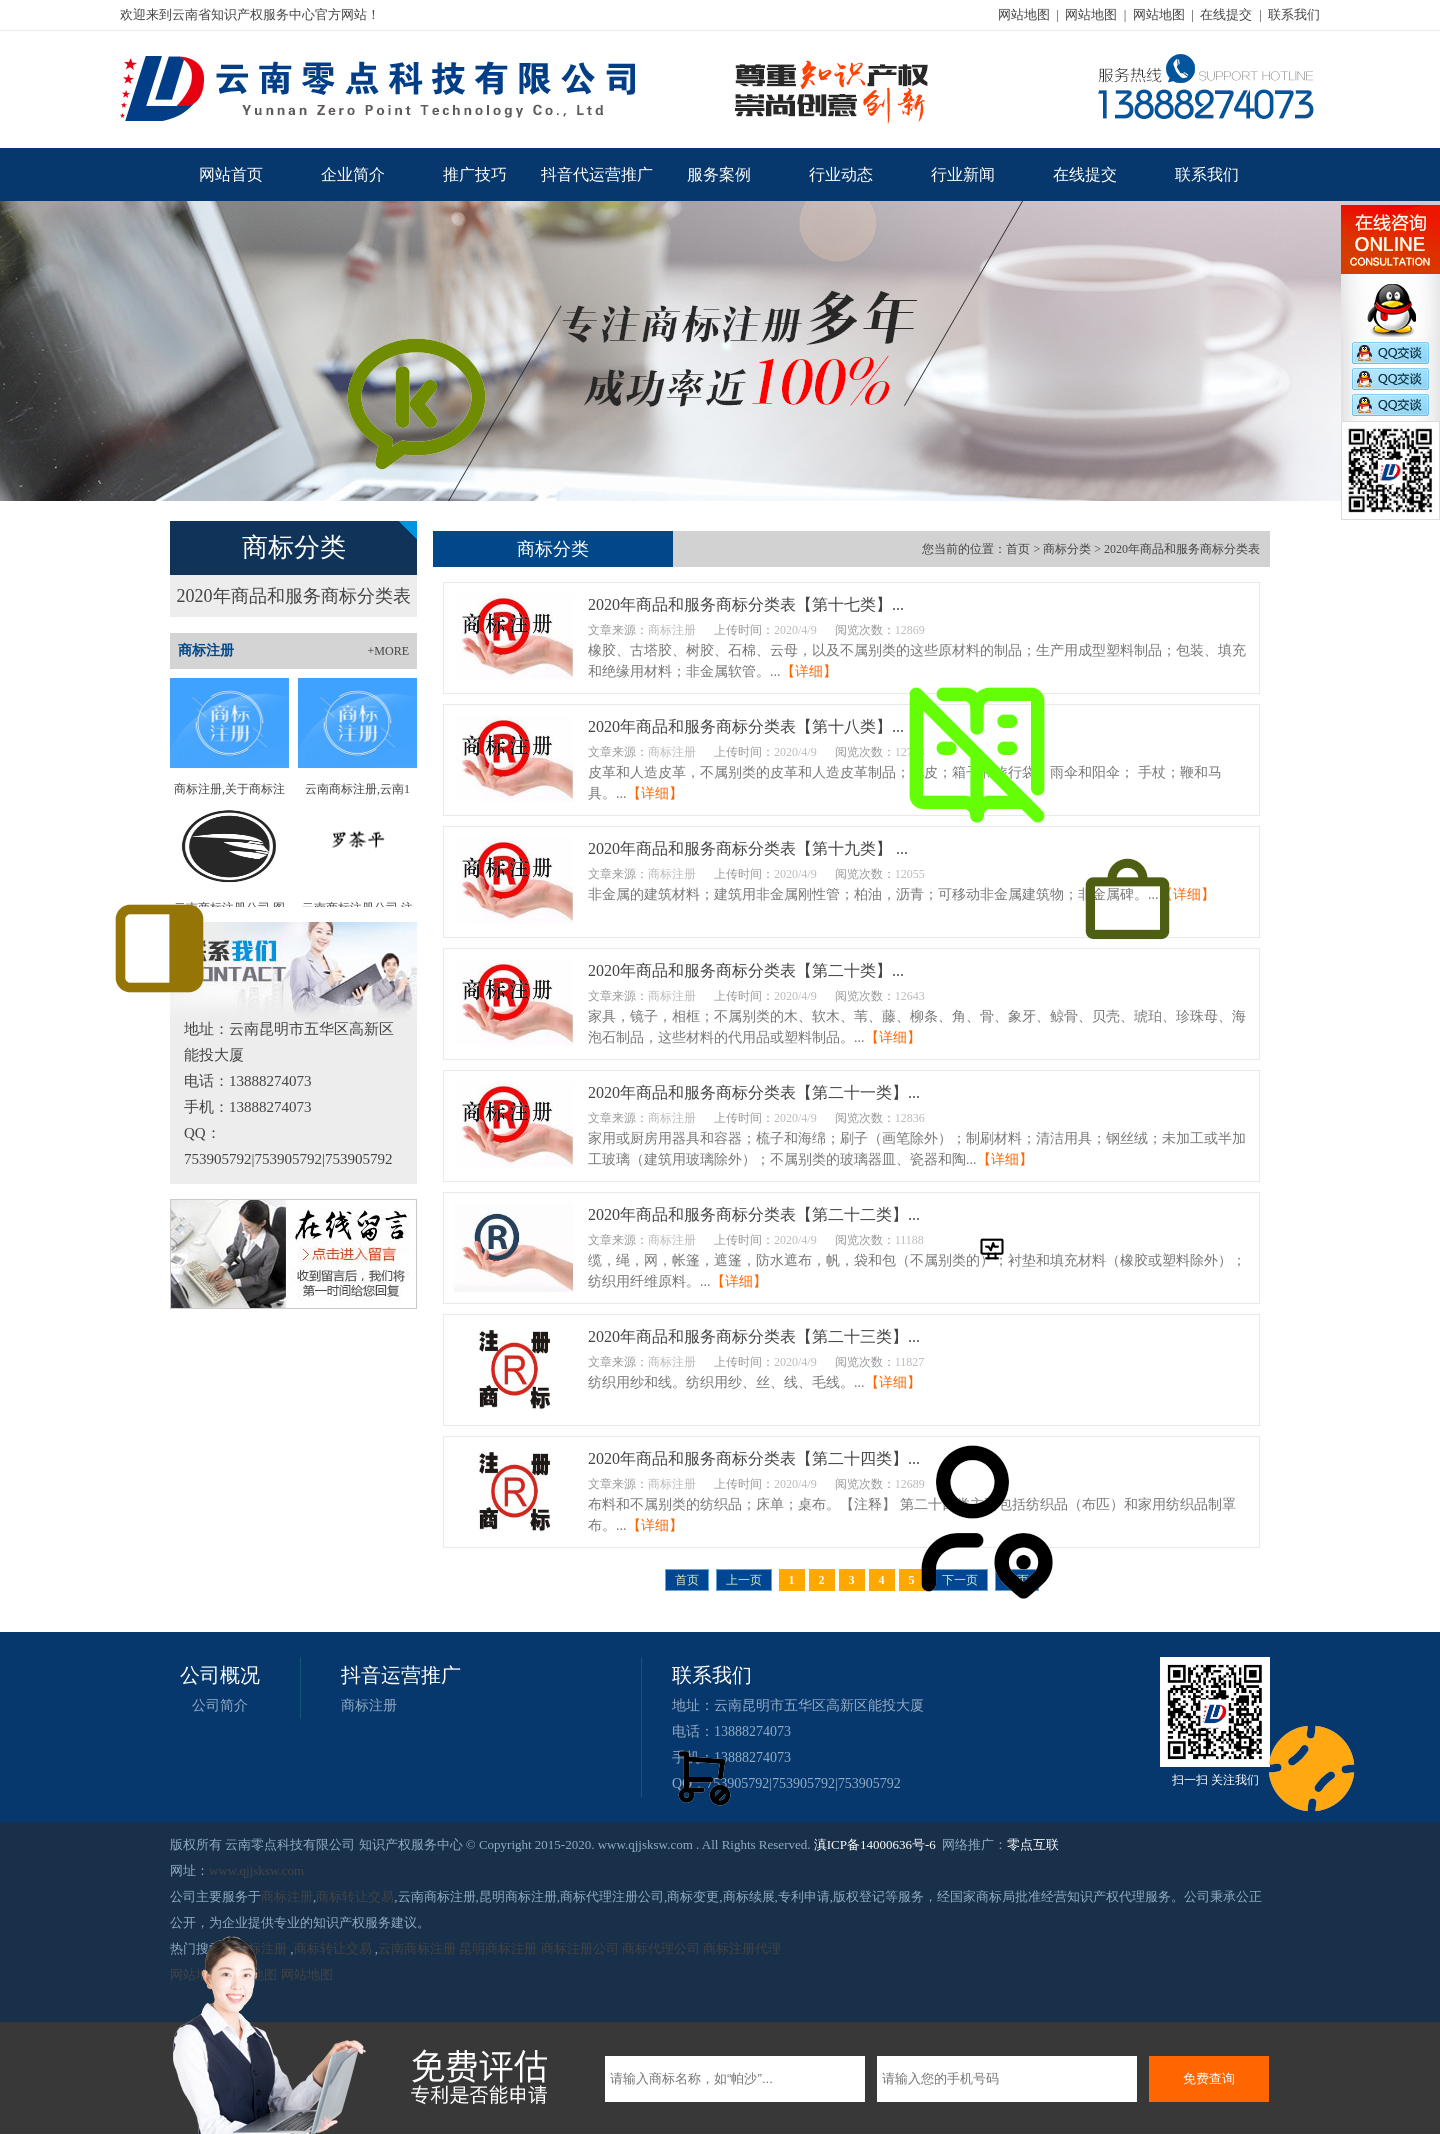  I want to click on disable vocabulary or dictionary feature, so click(977, 755).